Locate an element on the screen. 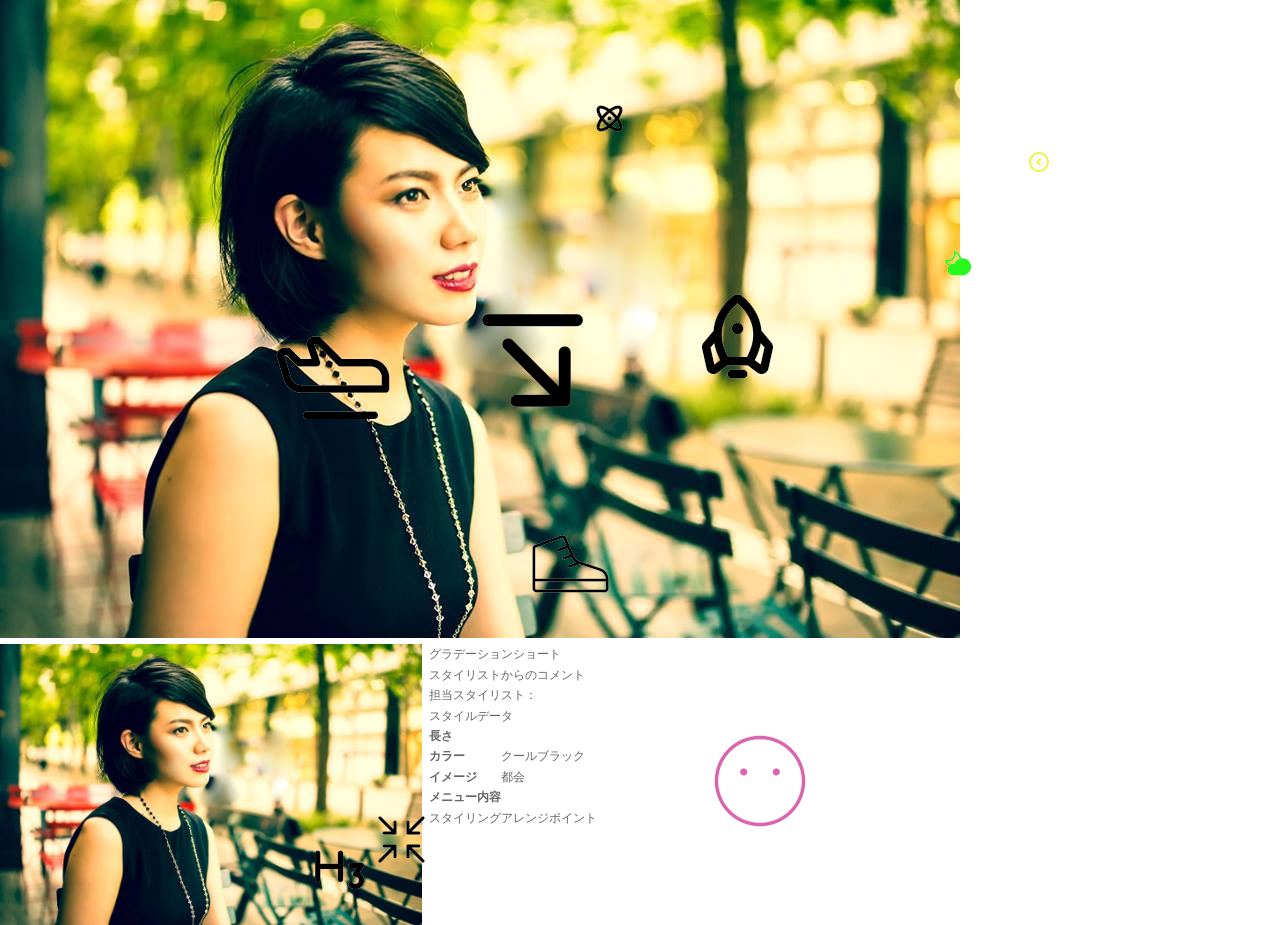  indicates nighttime or evening weather conditions is located at coordinates (957, 264).